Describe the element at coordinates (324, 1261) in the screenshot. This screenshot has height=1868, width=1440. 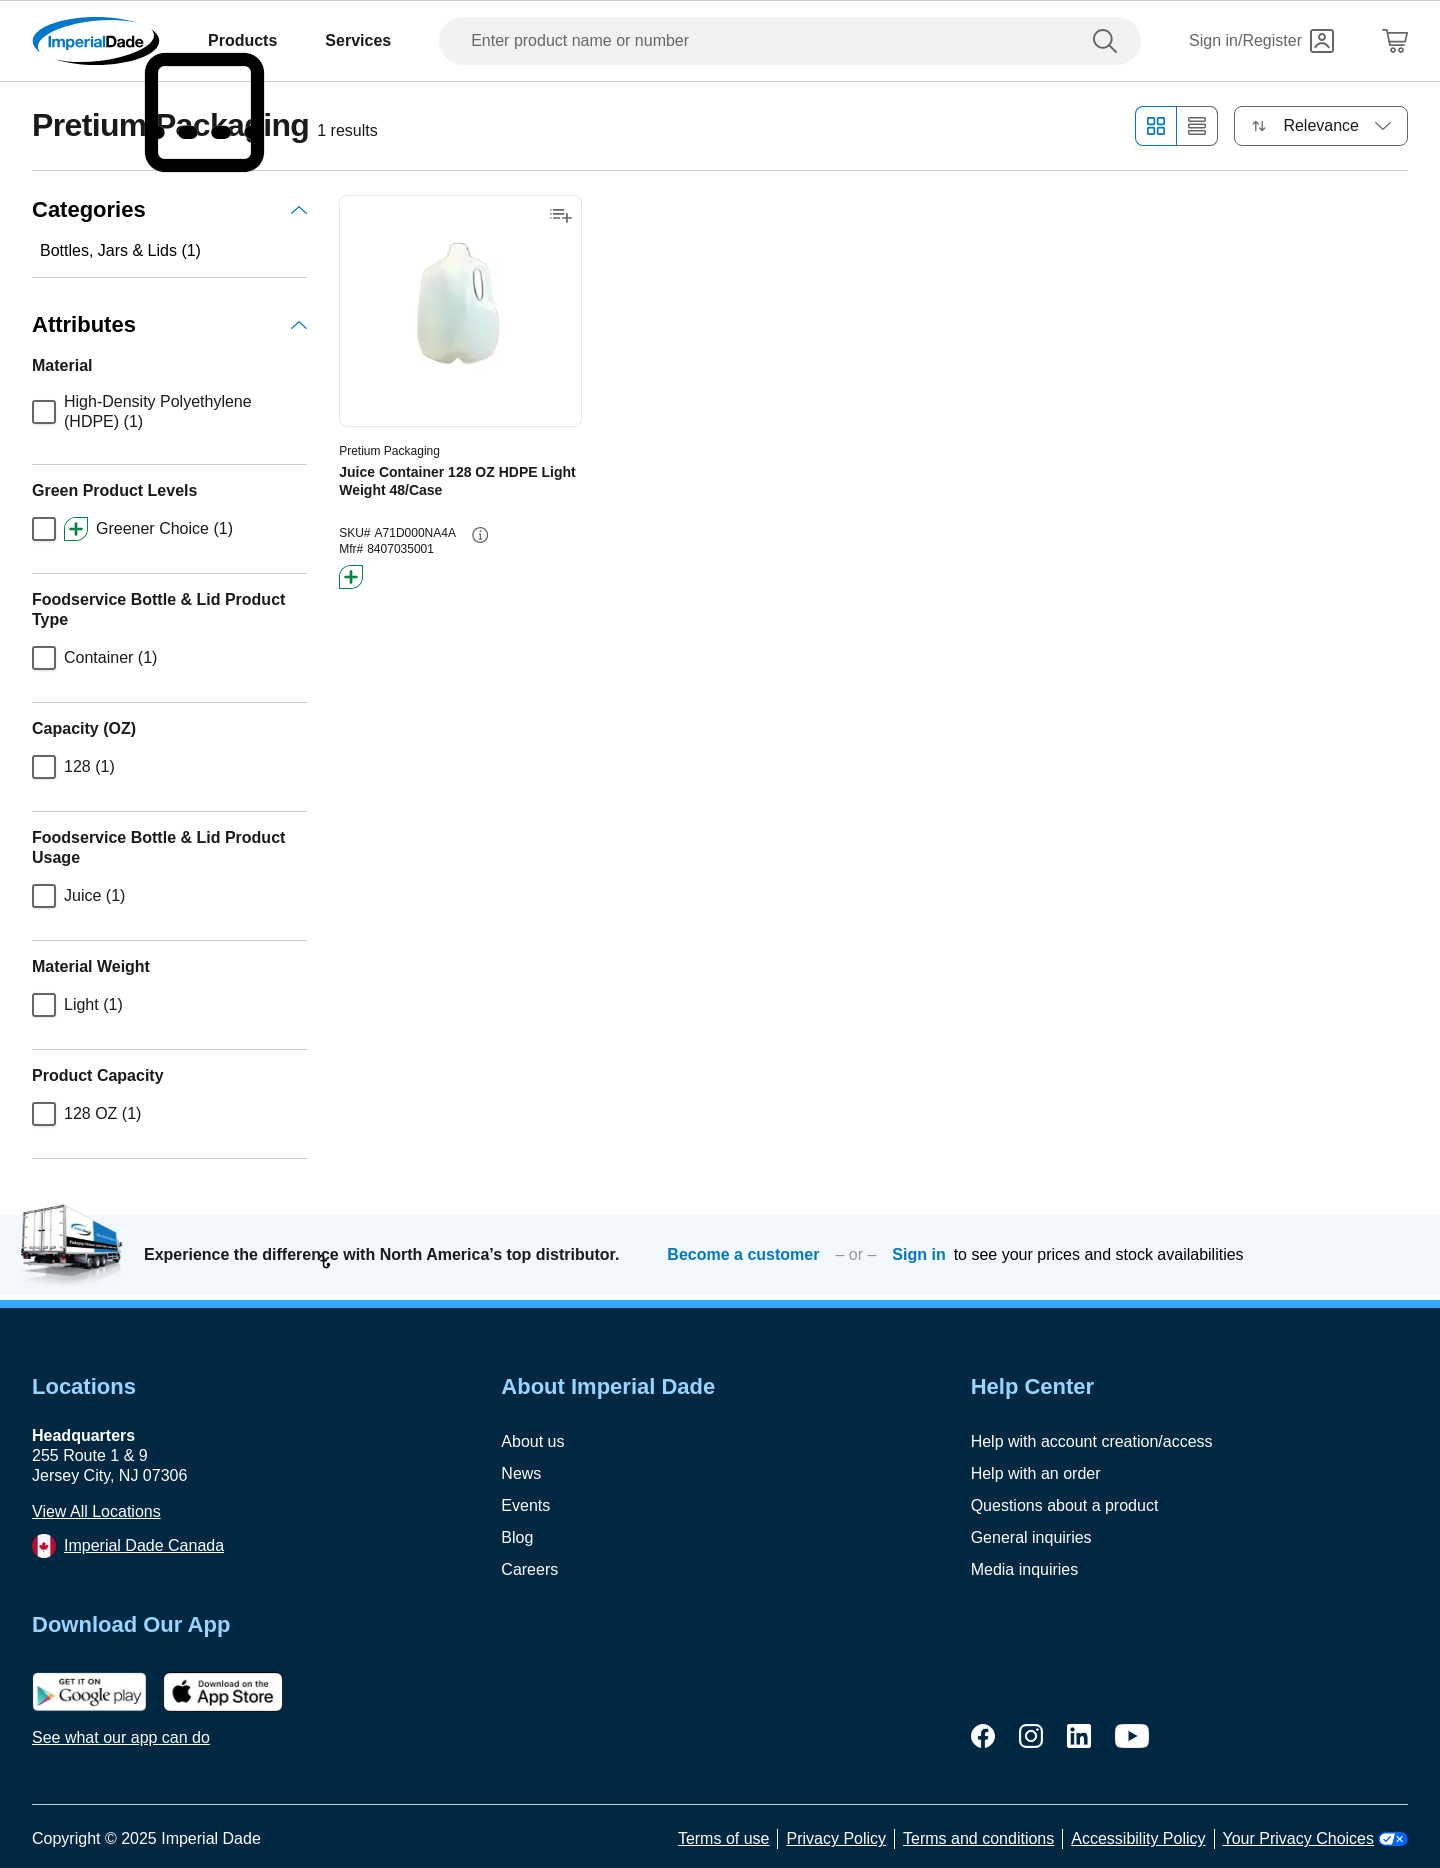
I see `indicates bangladeshi taka currency` at that location.